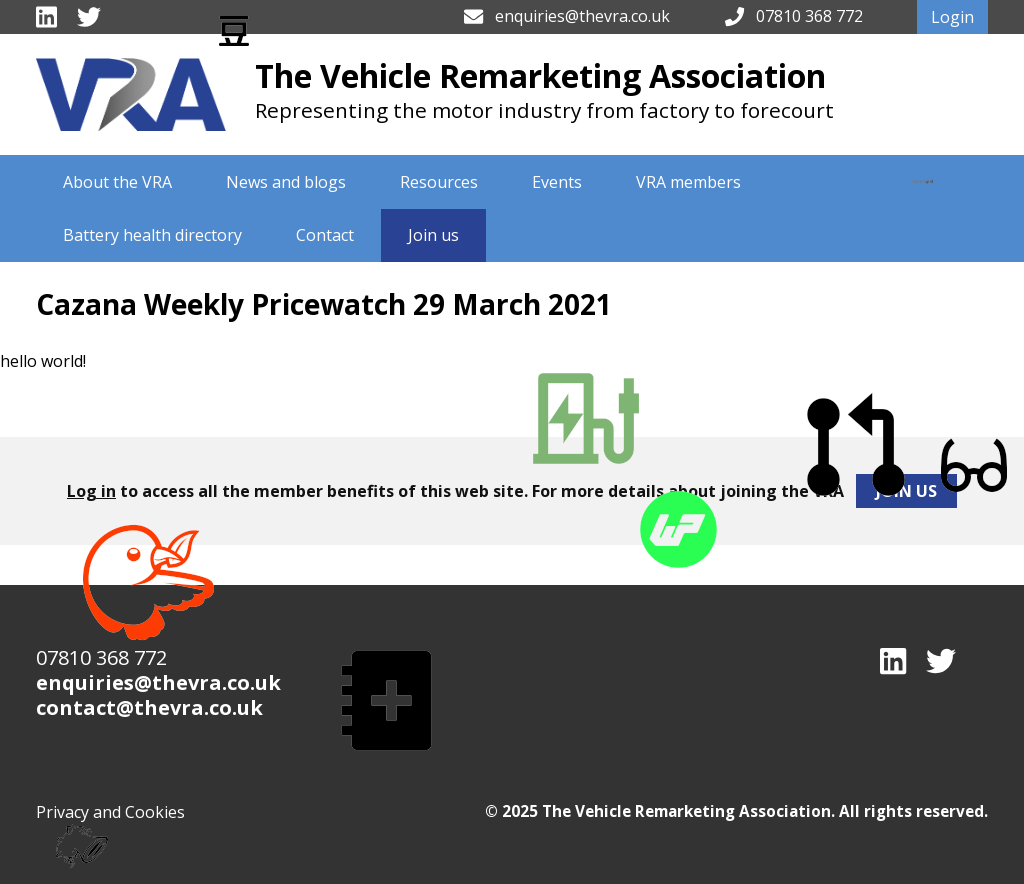 The height and width of the screenshot is (884, 1024). I want to click on enable reading or accessibility mode, so click(974, 468).